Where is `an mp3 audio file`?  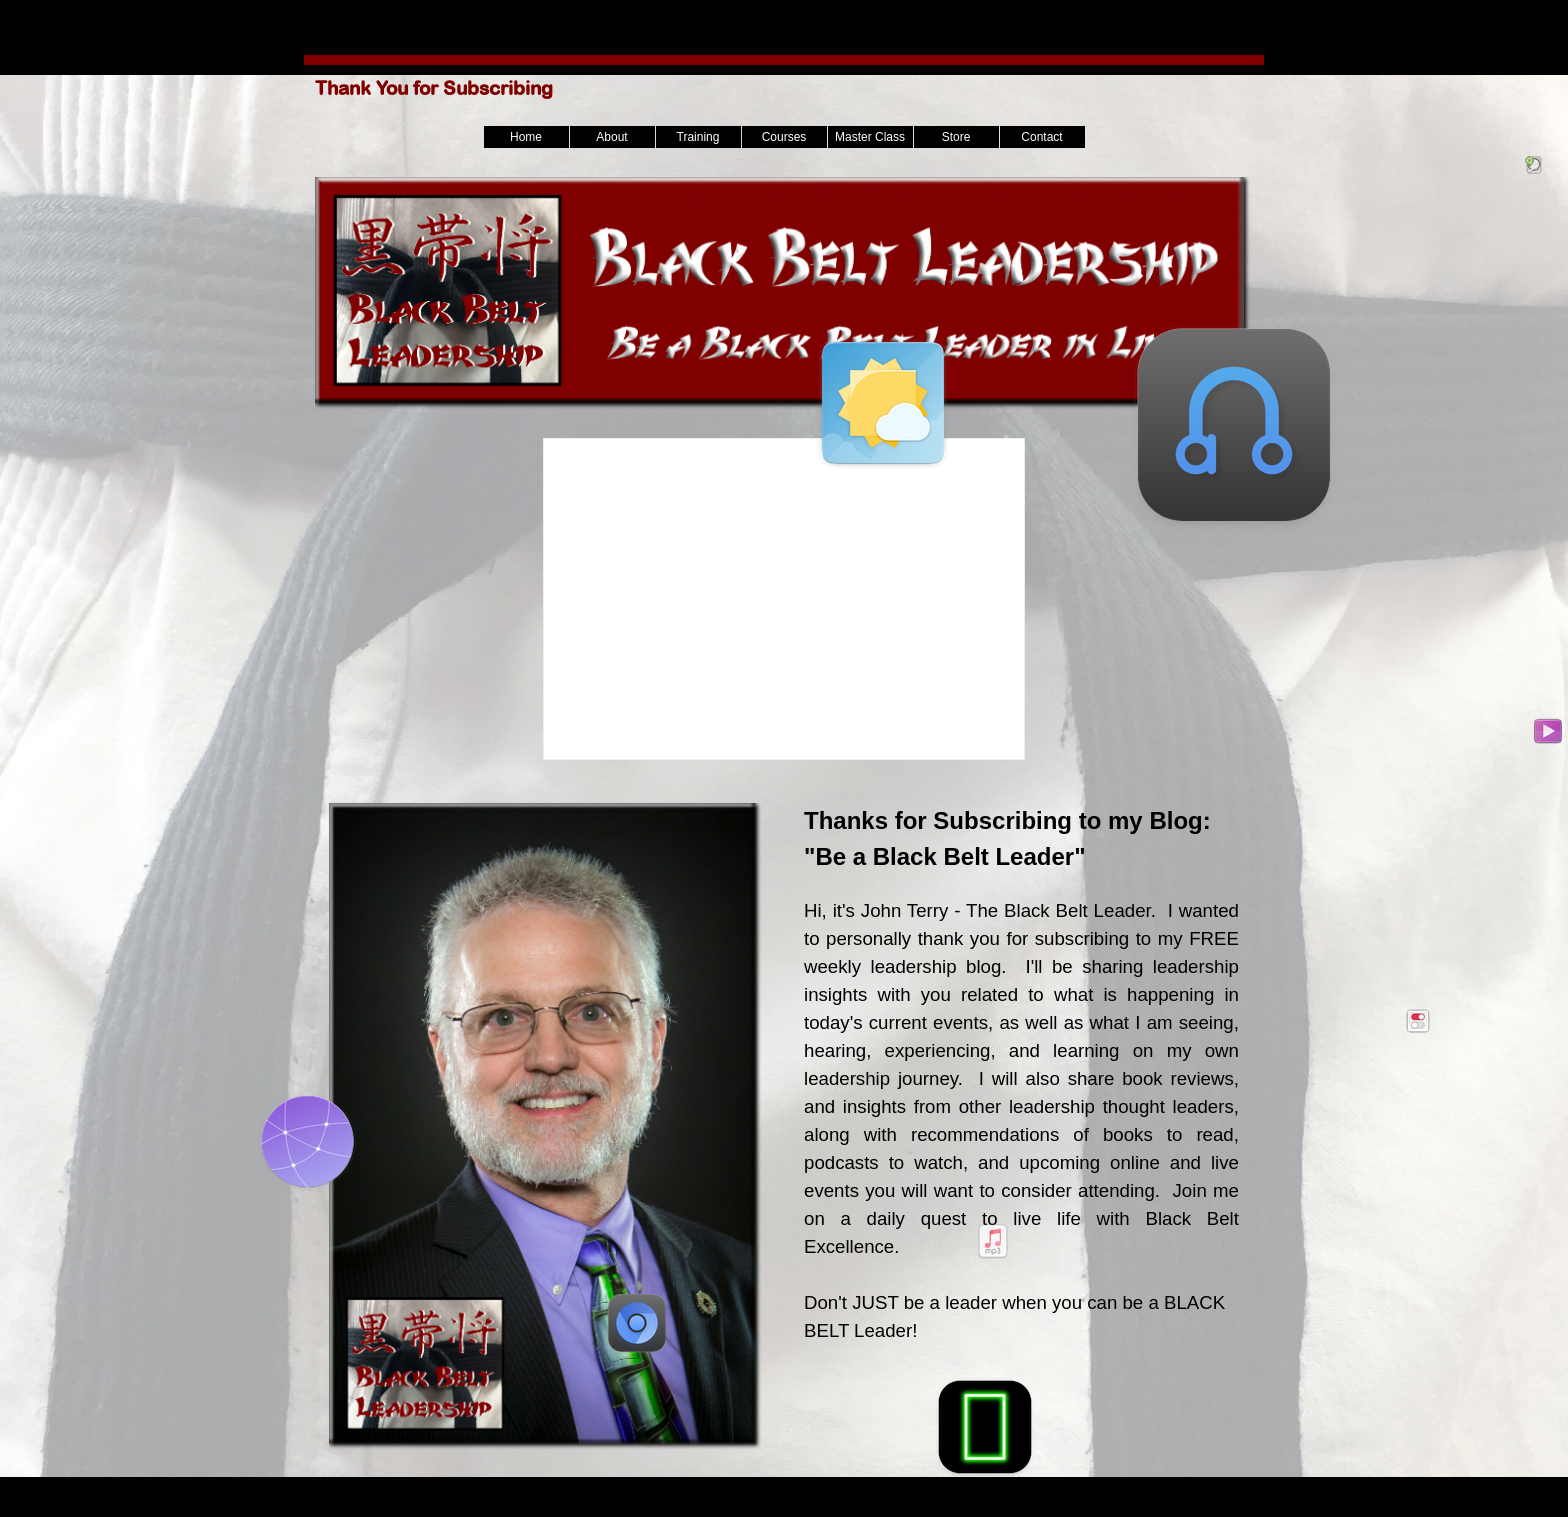
an mp3 audio file is located at coordinates (993, 1241).